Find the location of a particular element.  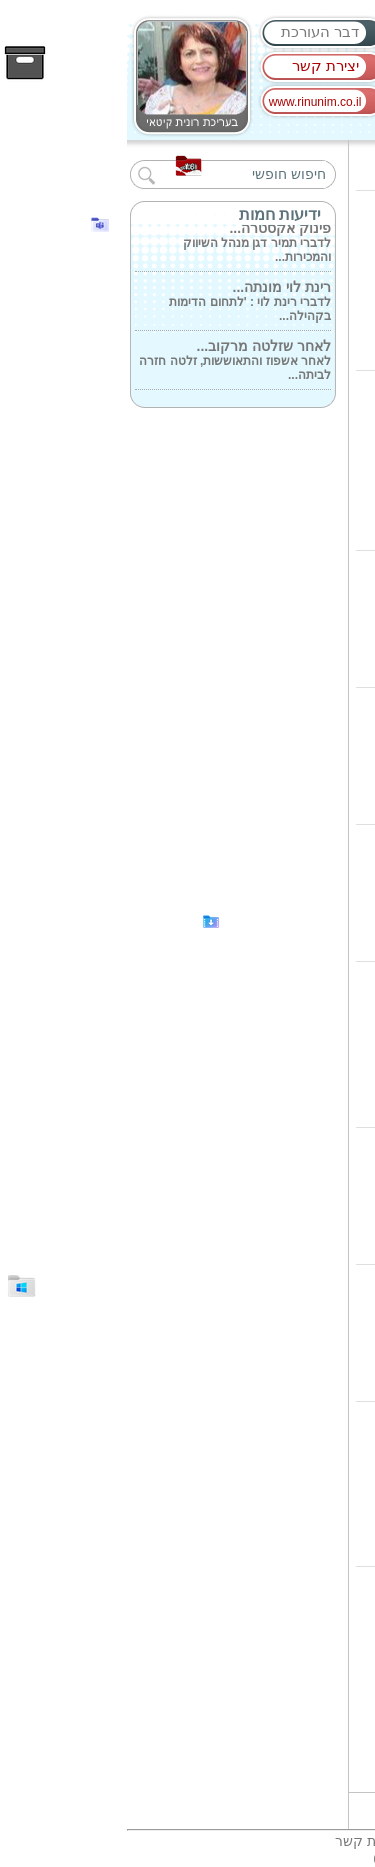

open microsoft teams files folder is located at coordinates (100, 225).